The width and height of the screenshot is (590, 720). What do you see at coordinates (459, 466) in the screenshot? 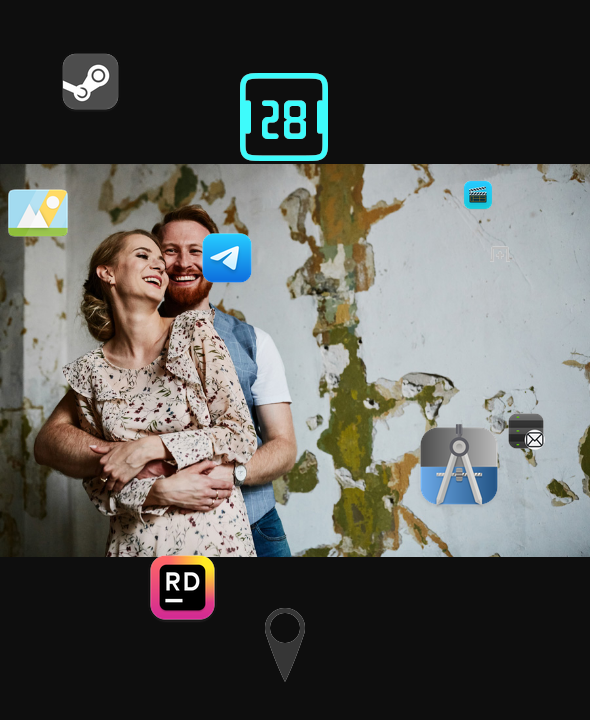
I see `open app icon preview tool` at bounding box center [459, 466].